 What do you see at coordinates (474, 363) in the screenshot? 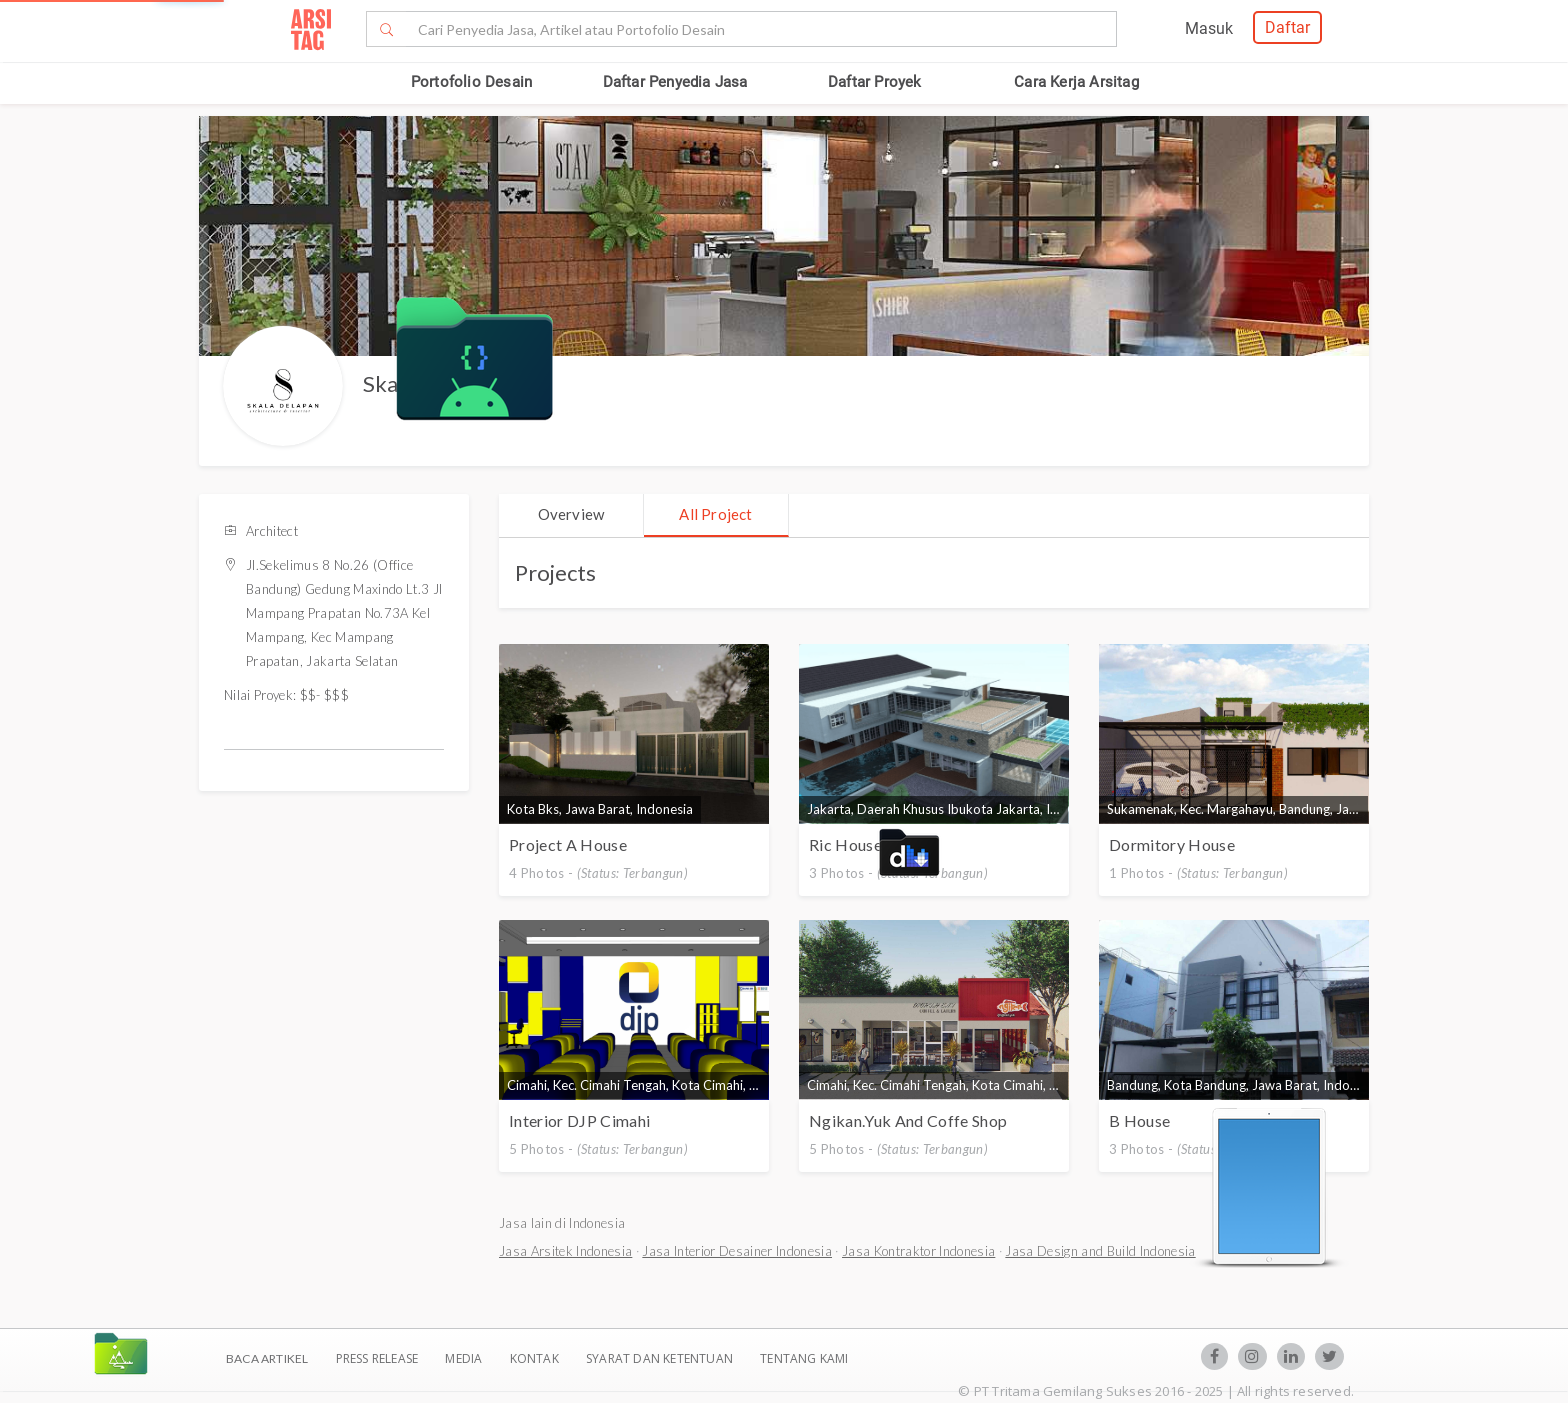
I see `open android developer project files` at bounding box center [474, 363].